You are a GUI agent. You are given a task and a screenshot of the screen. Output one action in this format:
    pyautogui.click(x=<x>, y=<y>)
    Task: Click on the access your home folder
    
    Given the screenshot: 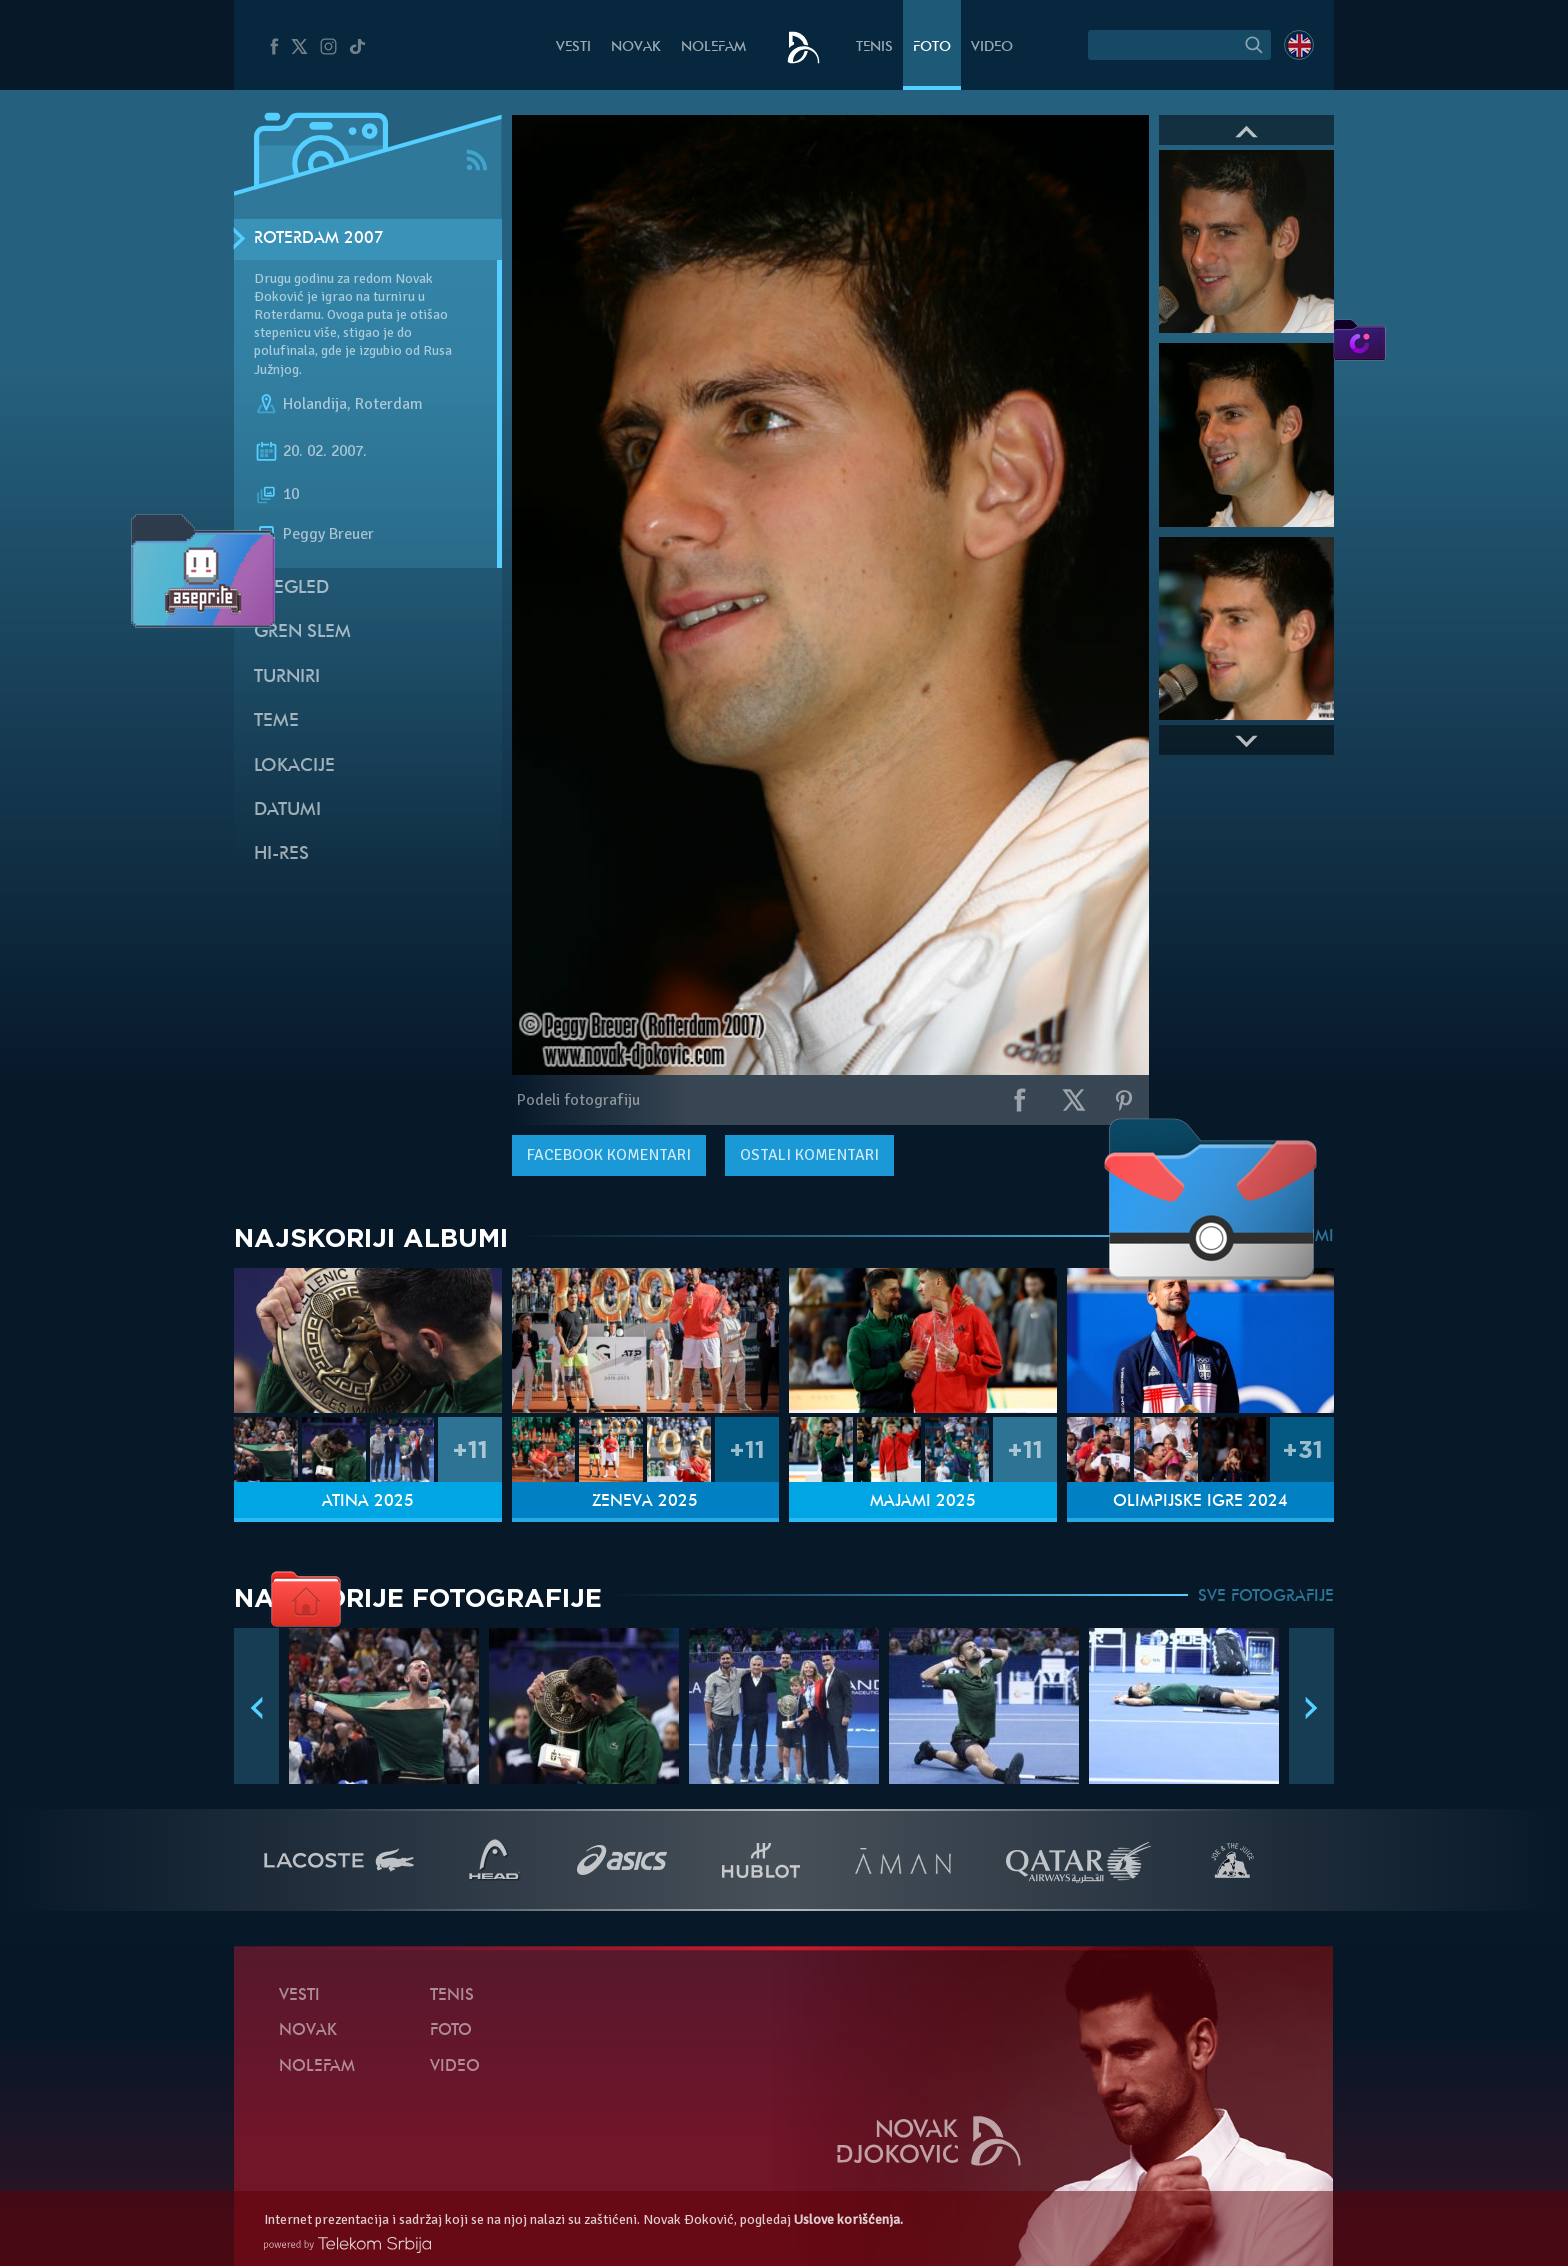 What is the action you would take?
    pyautogui.click(x=306, y=1599)
    